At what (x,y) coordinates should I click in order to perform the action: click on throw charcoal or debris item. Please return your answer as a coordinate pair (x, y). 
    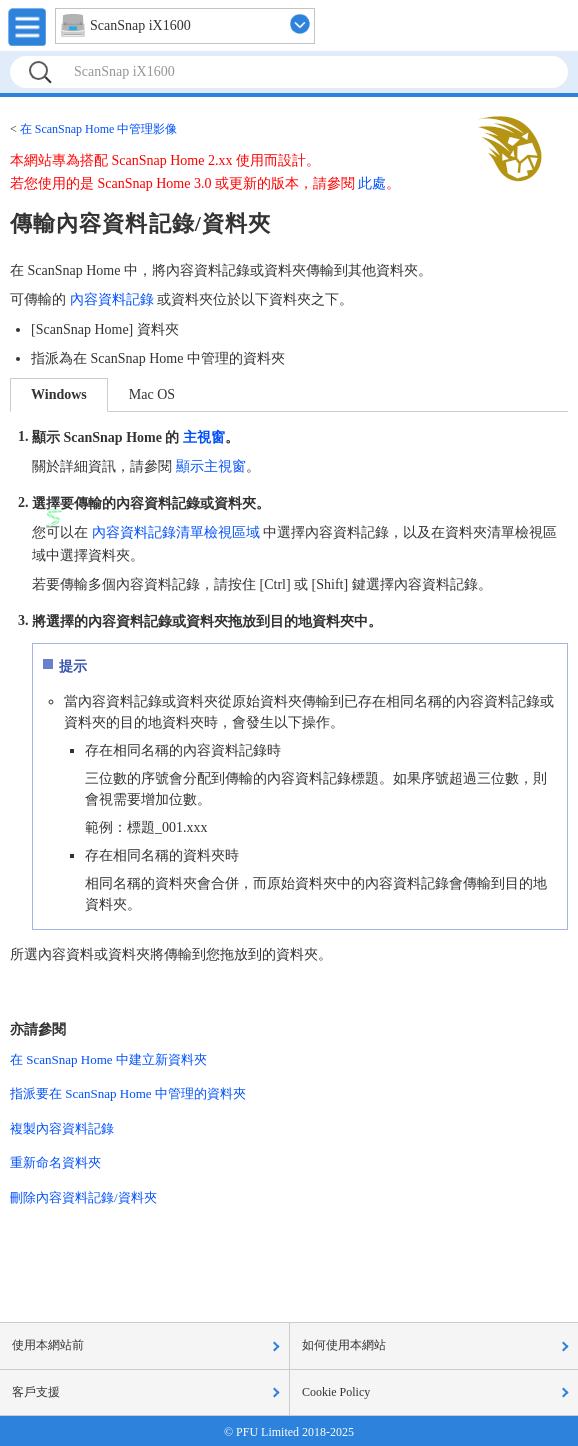
    Looking at the image, I should click on (510, 149).